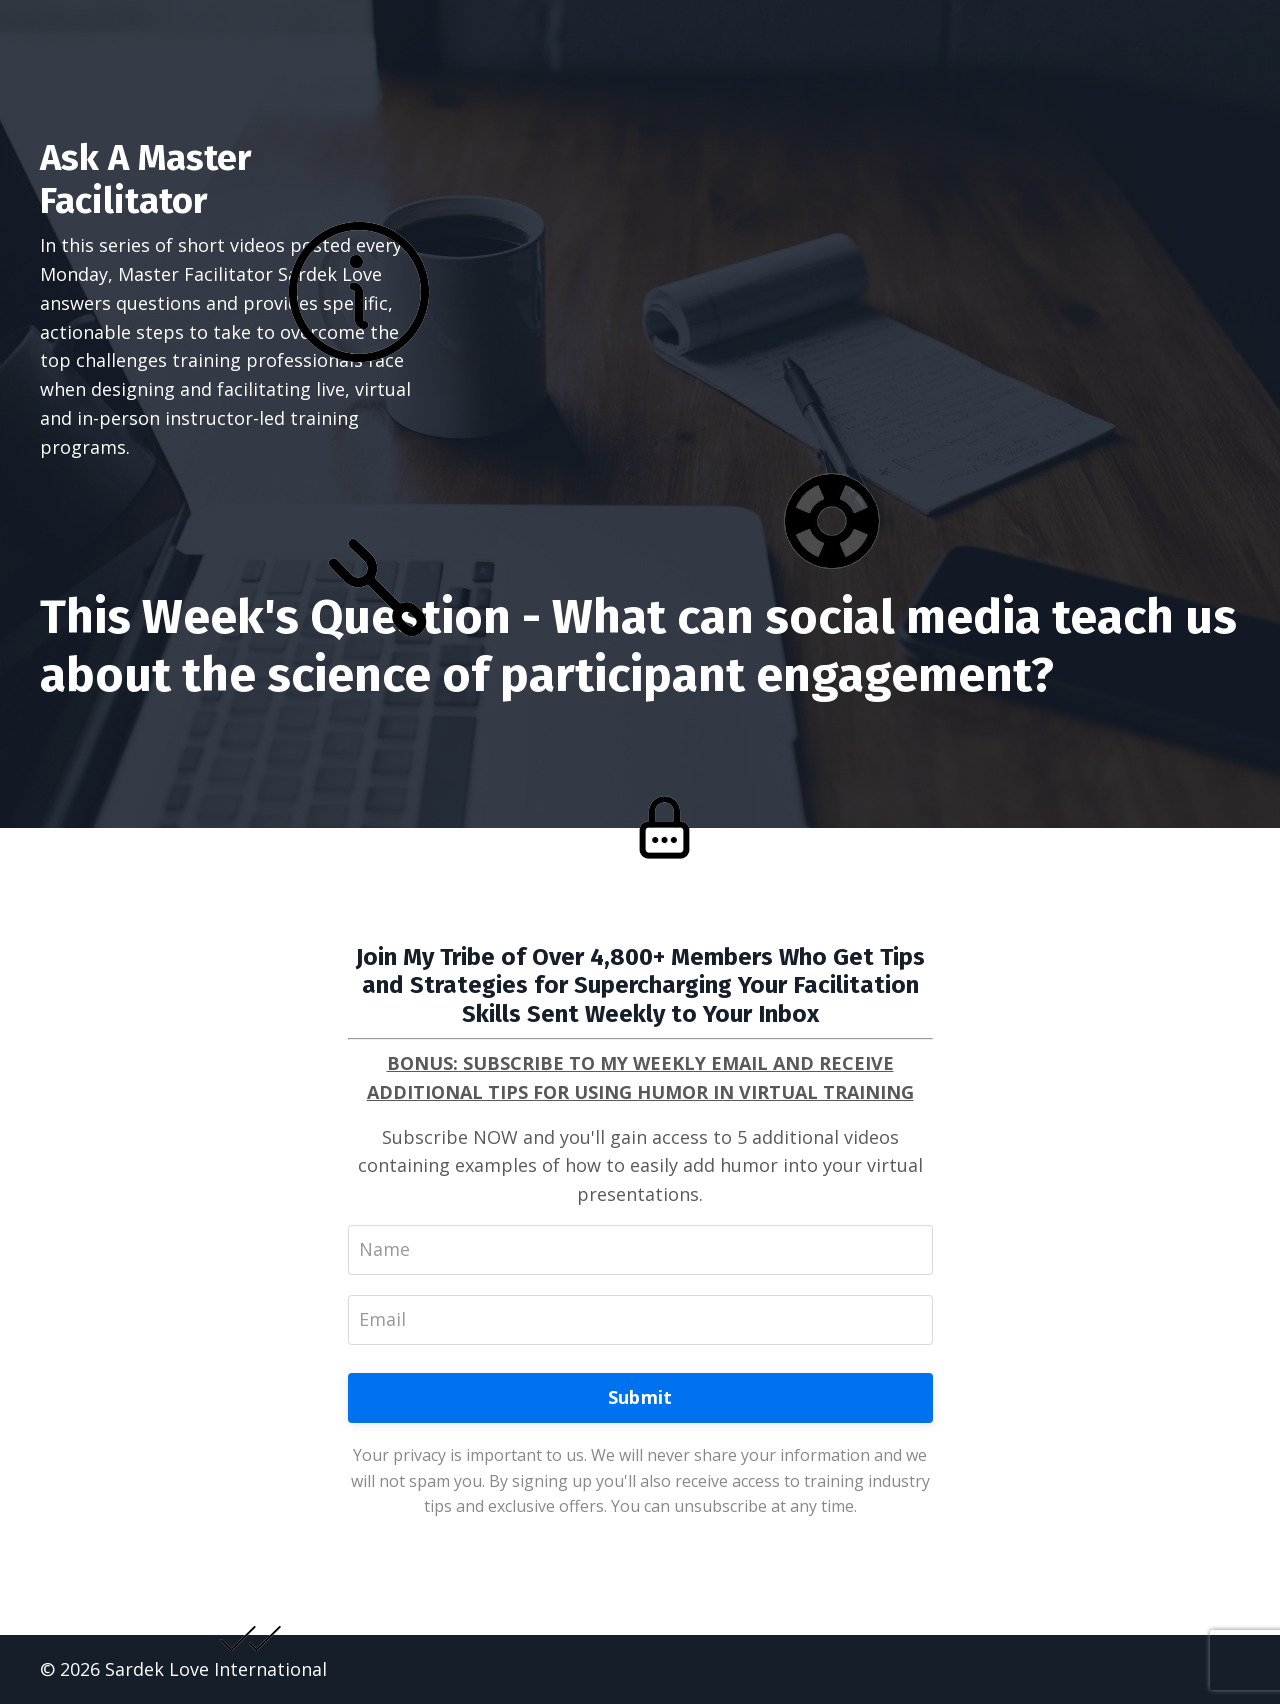 The width and height of the screenshot is (1280, 1704). I want to click on indicates multiple items selected or completed, so click(250, 1639).